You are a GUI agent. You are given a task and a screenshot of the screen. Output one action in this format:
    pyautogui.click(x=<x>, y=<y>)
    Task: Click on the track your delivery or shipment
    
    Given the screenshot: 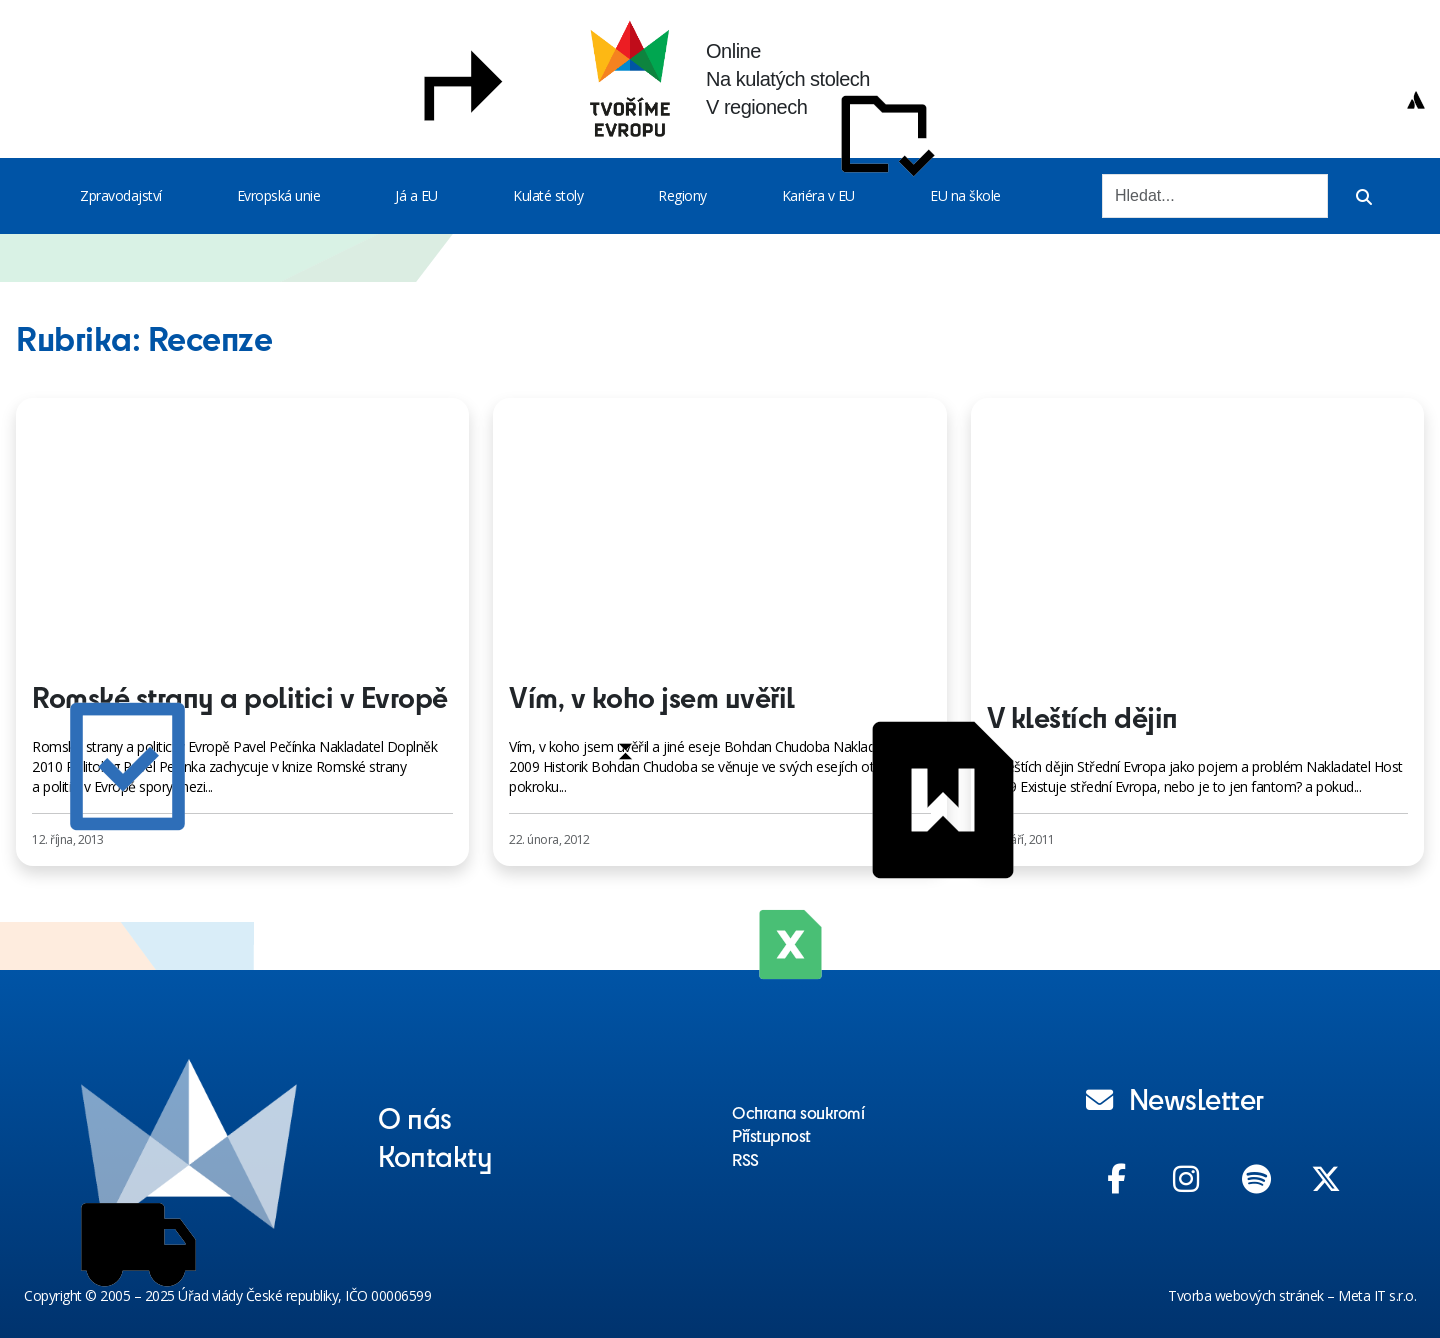 What is the action you would take?
    pyautogui.click(x=138, y=1239)
    